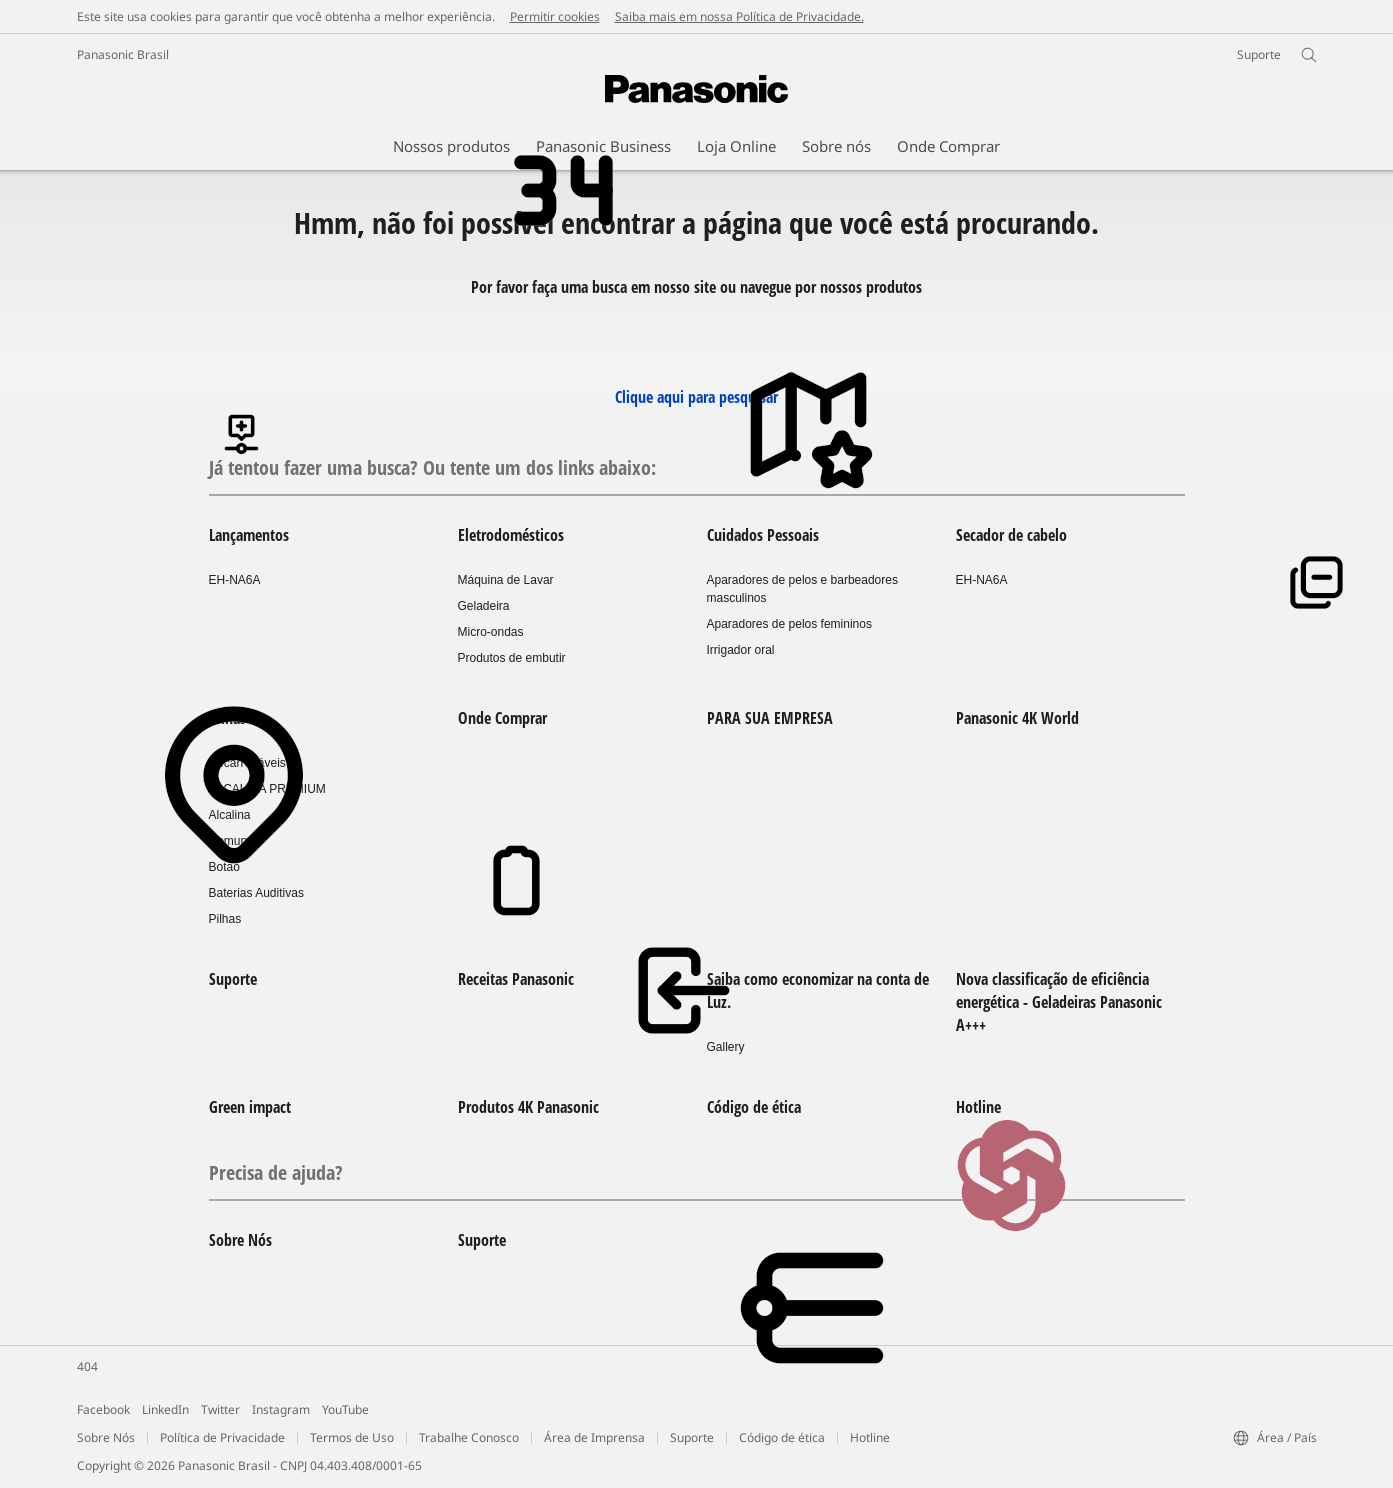 This screenshot has width=1393, height=1488. I want to click on adjust text alignment settings, so click(812, 1308).